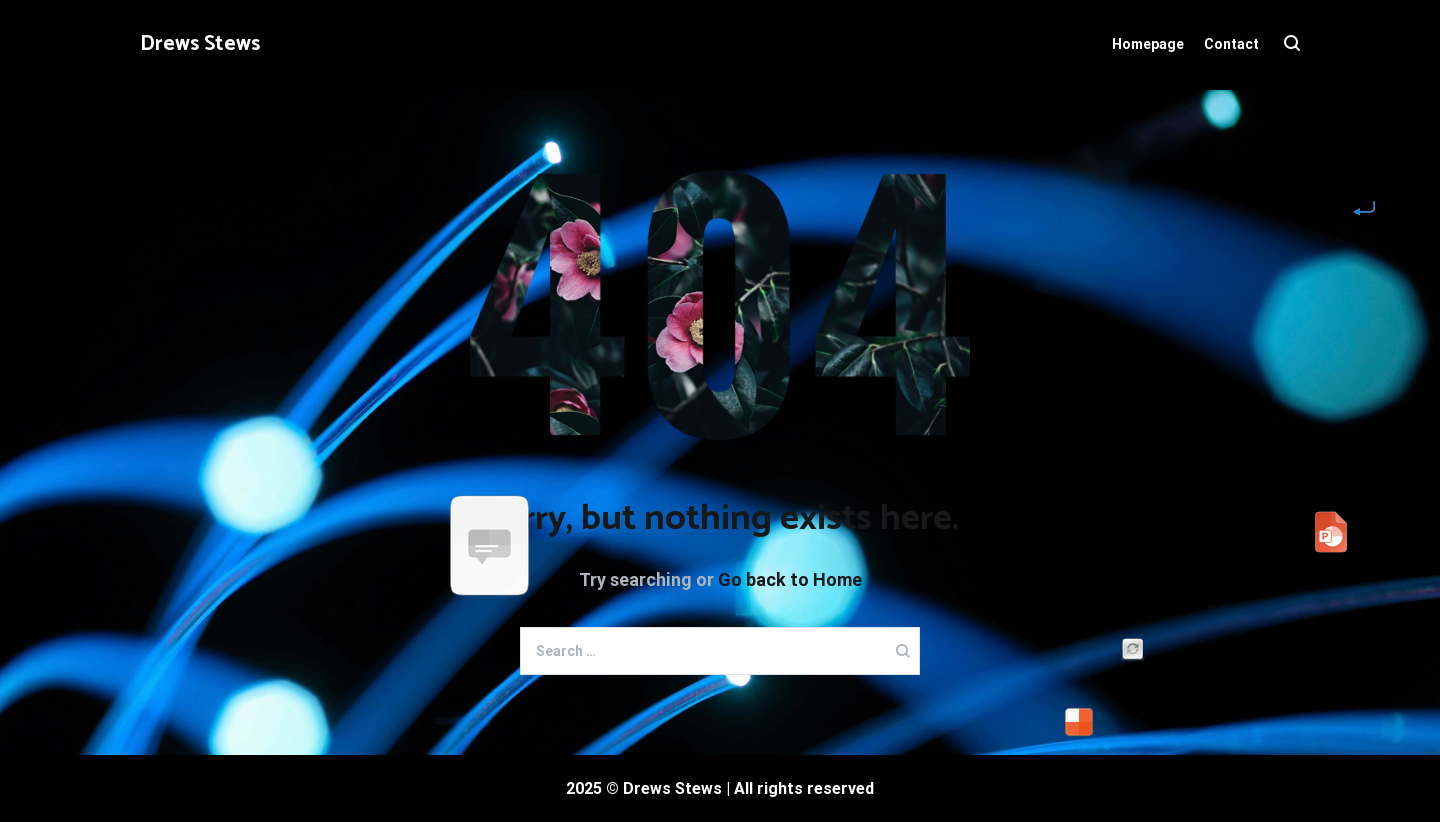 The height and width of the screenshot is (822, 1440). Describe the element at coordinates (1331, 532) in the screenshot. I see `a microsoft powerpoint file` at that location.